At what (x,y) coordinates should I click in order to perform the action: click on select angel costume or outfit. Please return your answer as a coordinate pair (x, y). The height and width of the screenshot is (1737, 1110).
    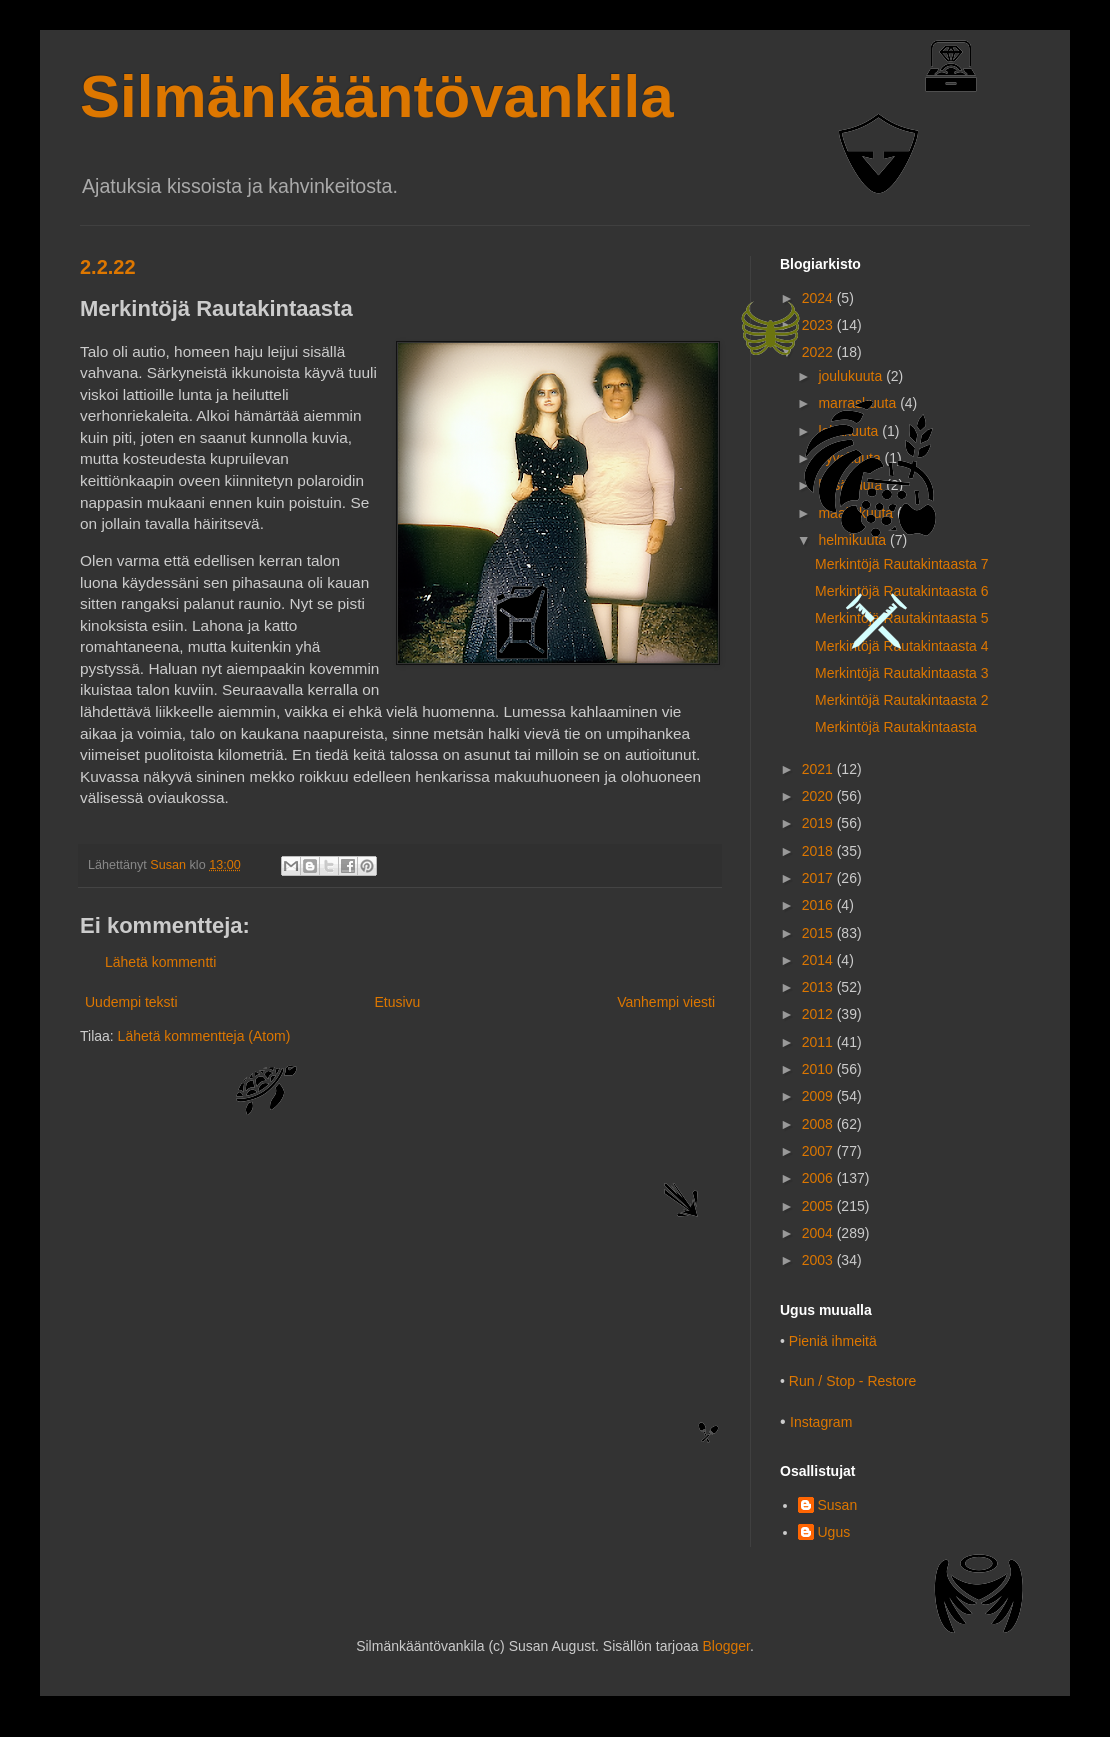
    Looking at the image, I should click on (978, 1597).